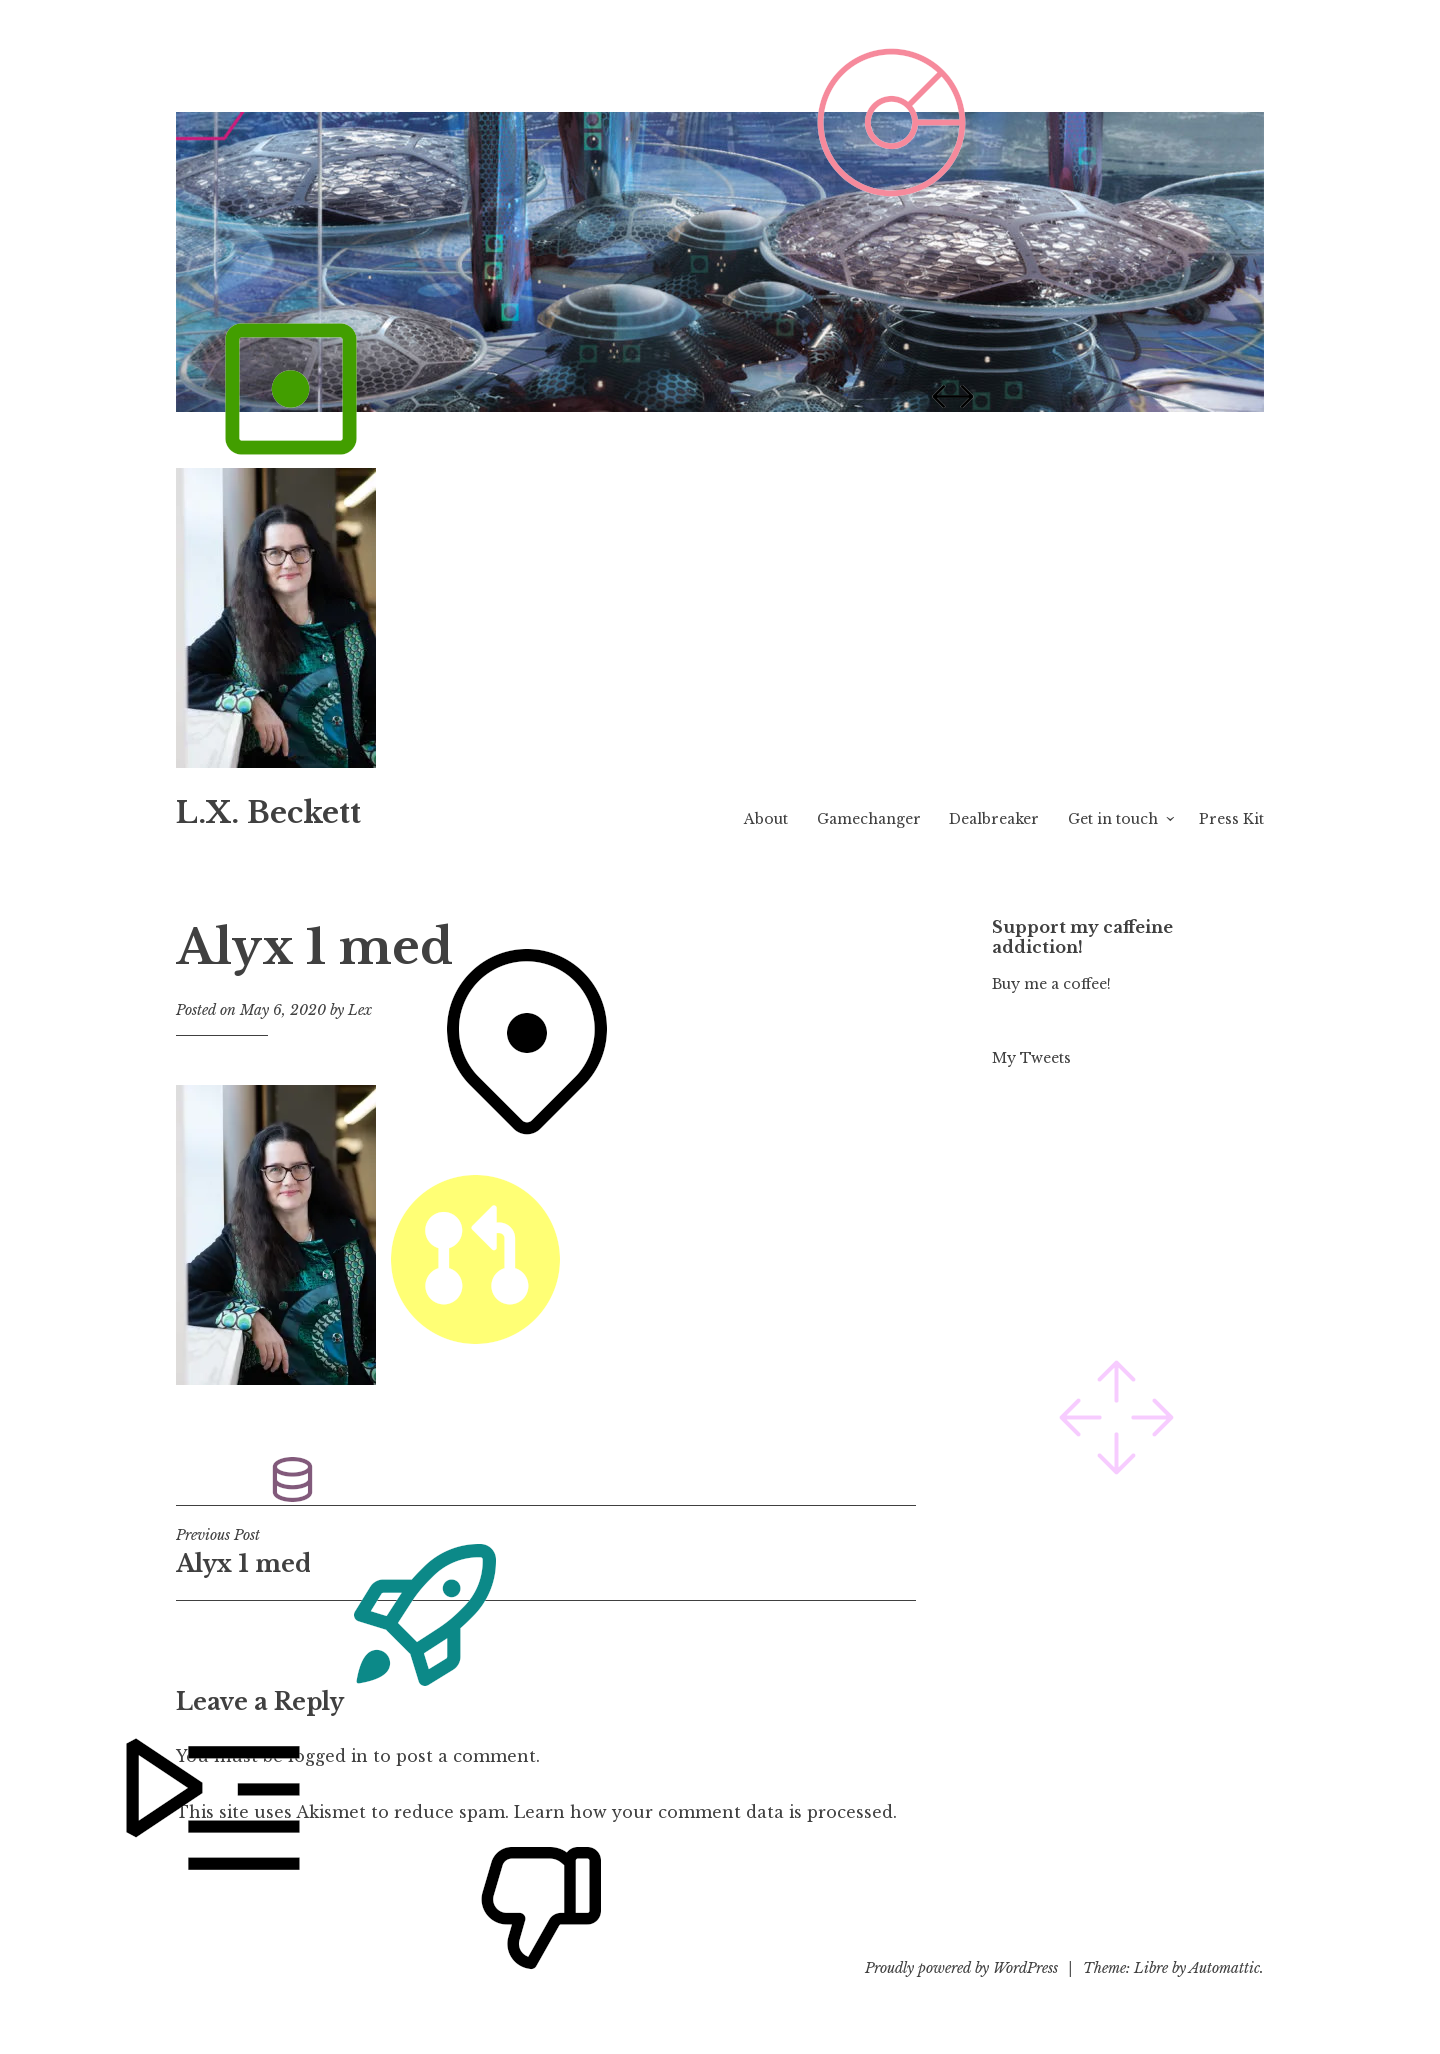  Describe the element at coordinates (425, 1615) in the screenshot. I see `launch or deploy a project` at that location.